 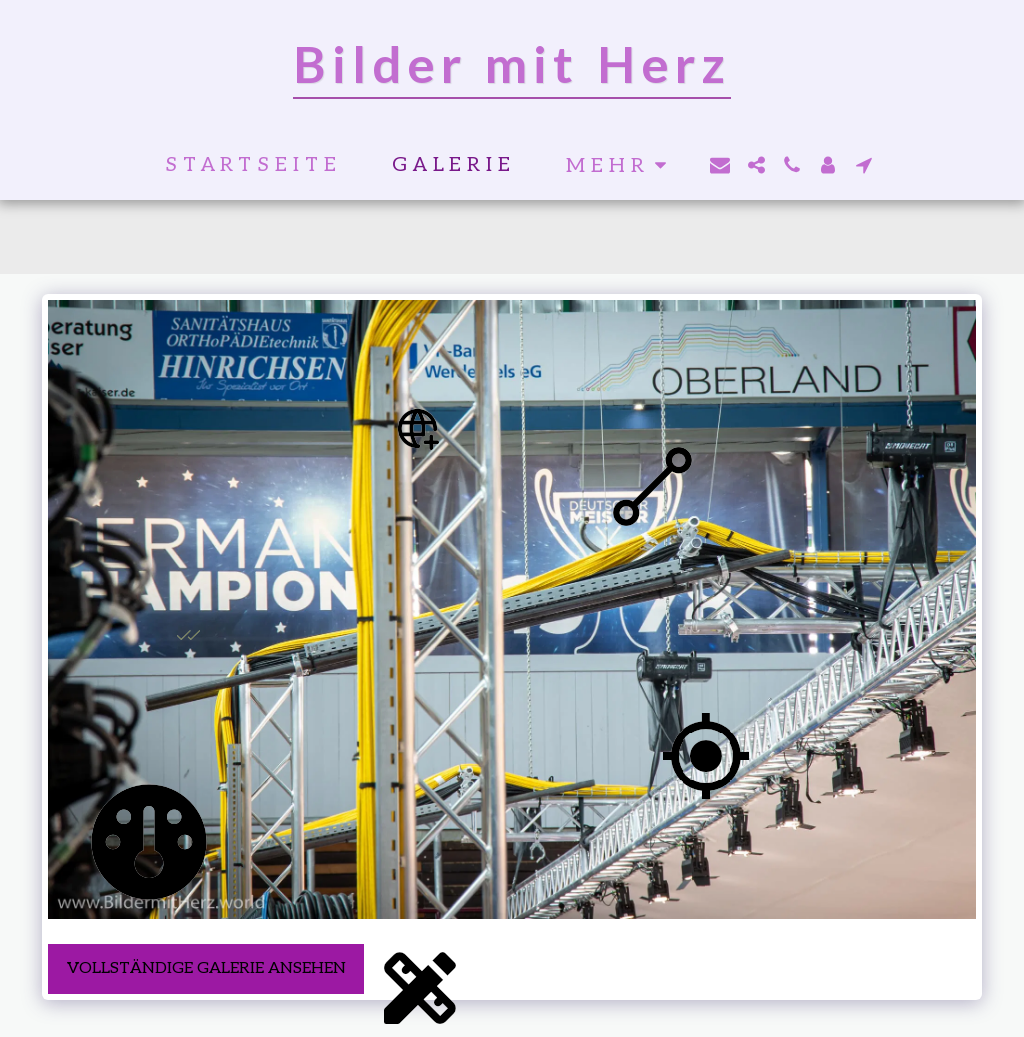 What do you see at coordinates (417, 428) in the screenshot?
I see `add a new language or region` at bounding box center [417, 428].